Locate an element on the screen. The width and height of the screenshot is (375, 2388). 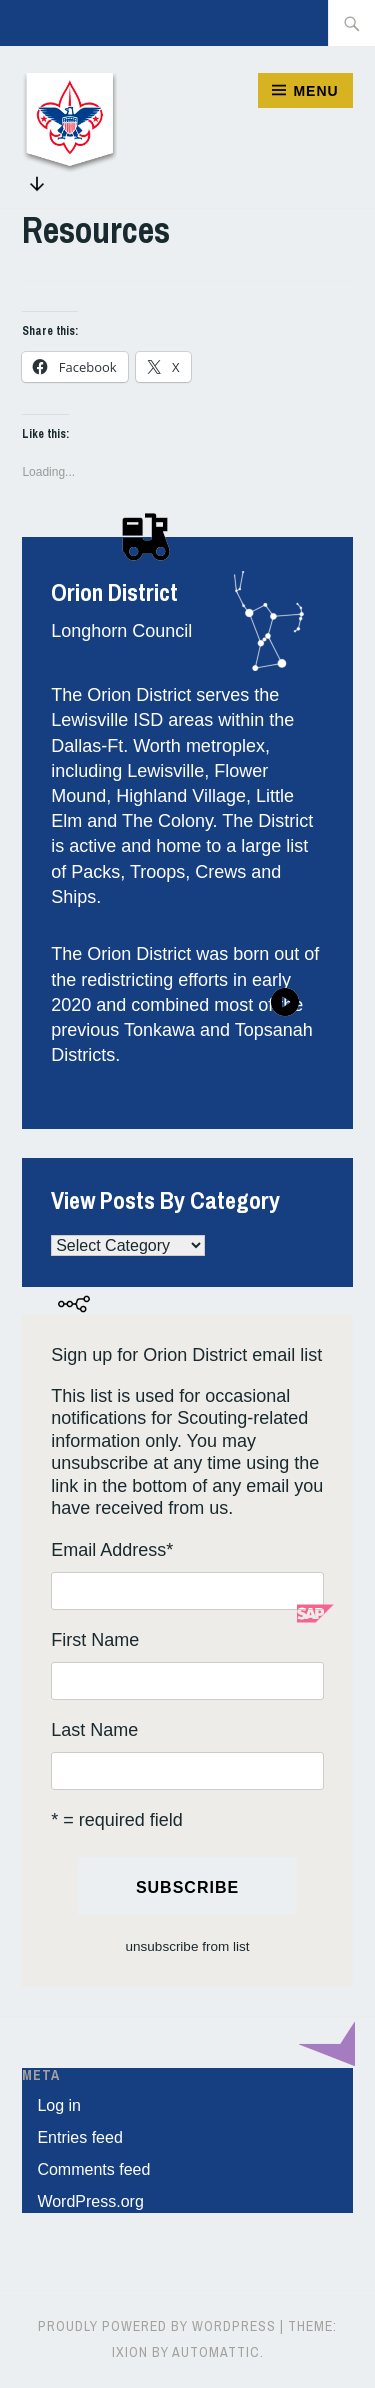
open n8n workflow automation platform is located at coordinates (74, 1304).